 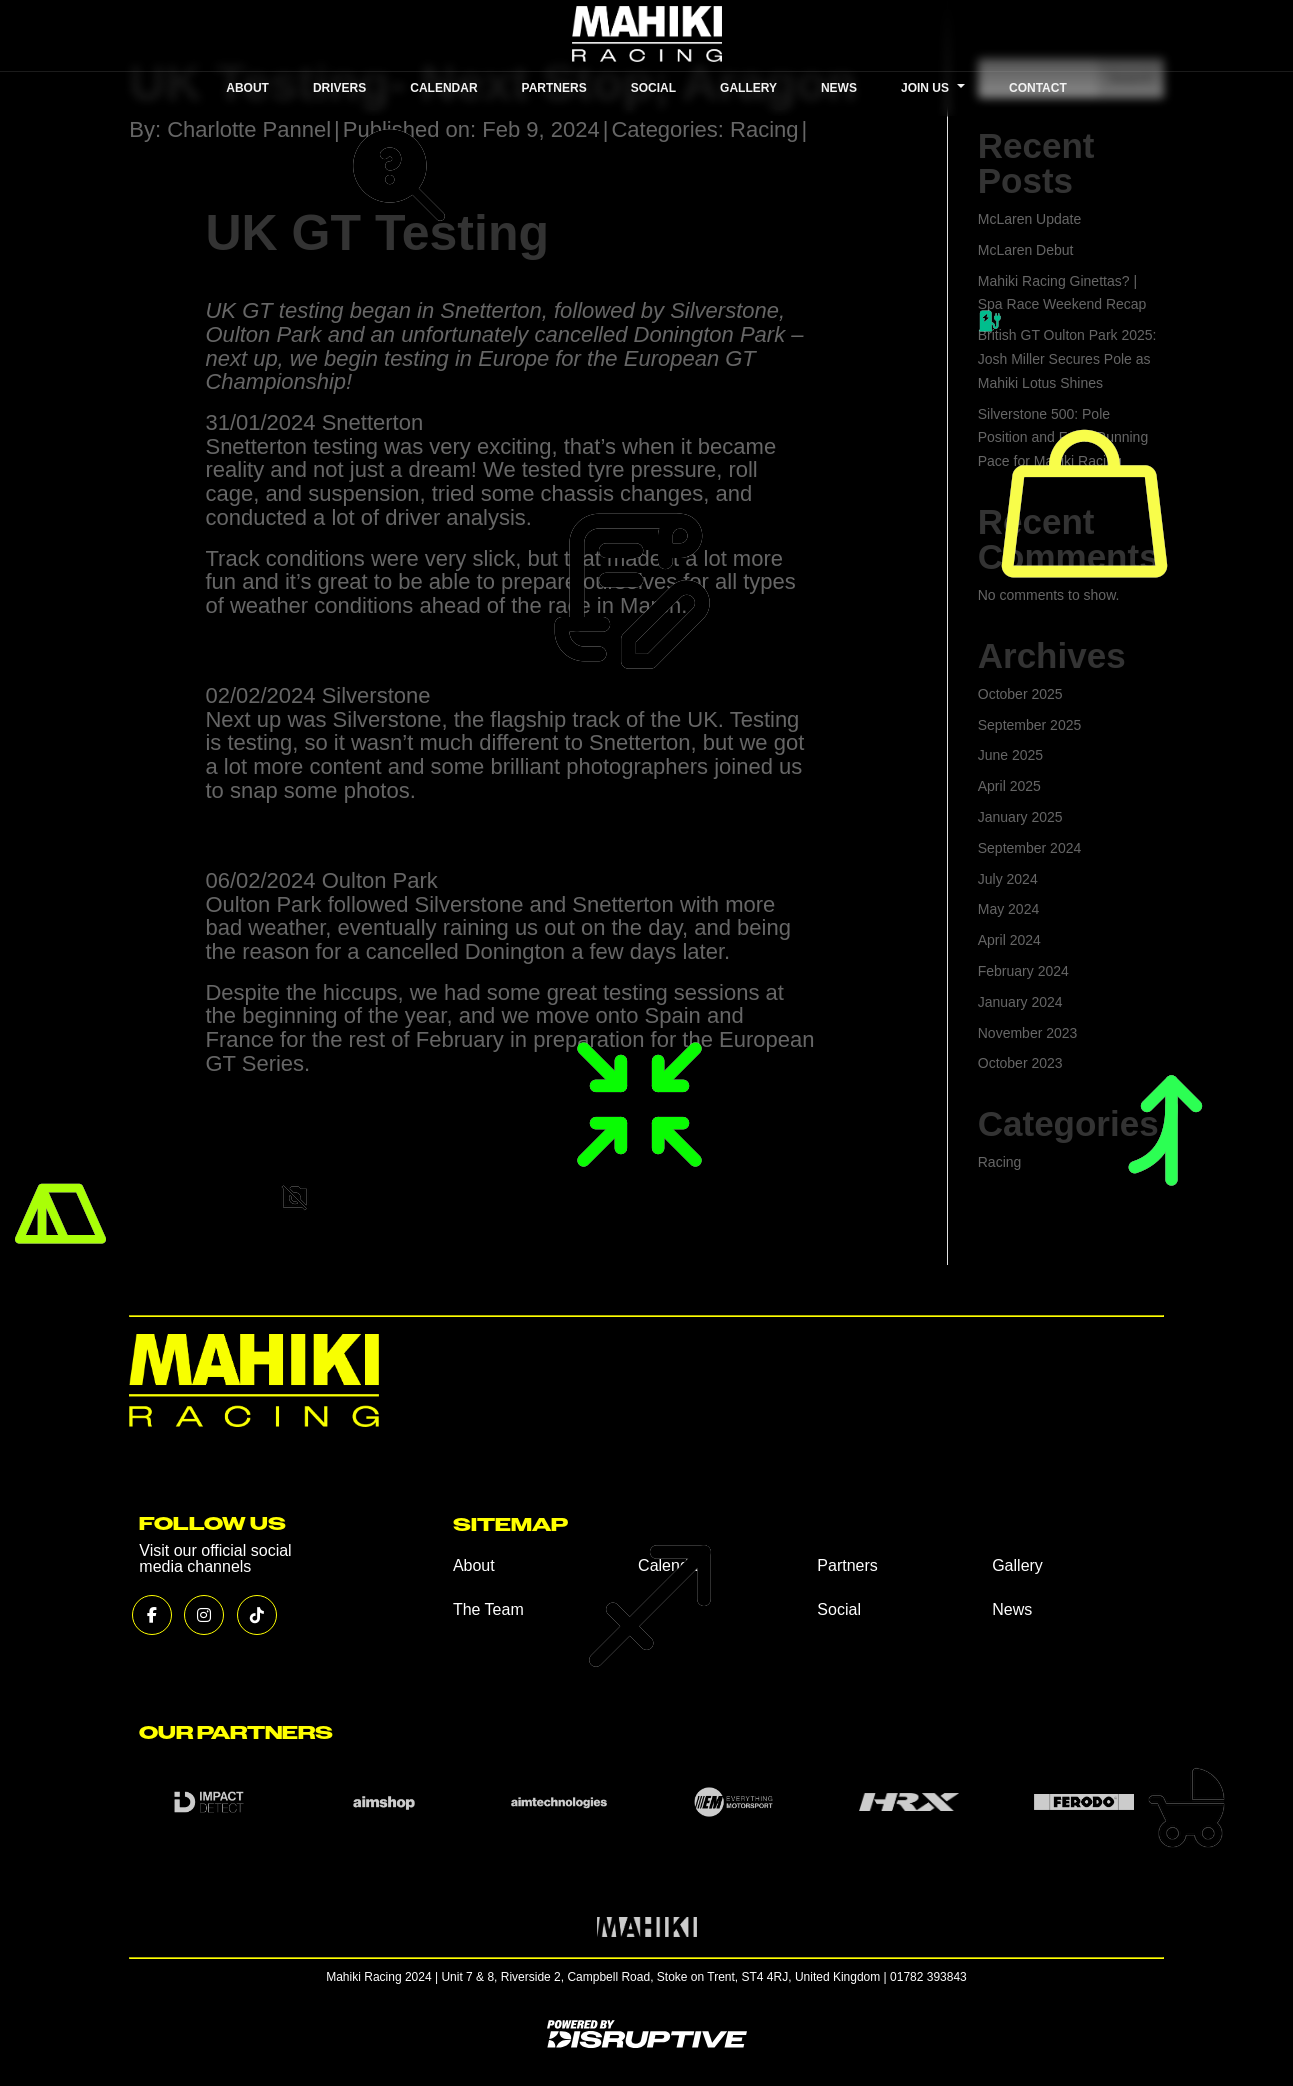 I want to click on photography not allowed in this area, so click(x=295, y=1197).